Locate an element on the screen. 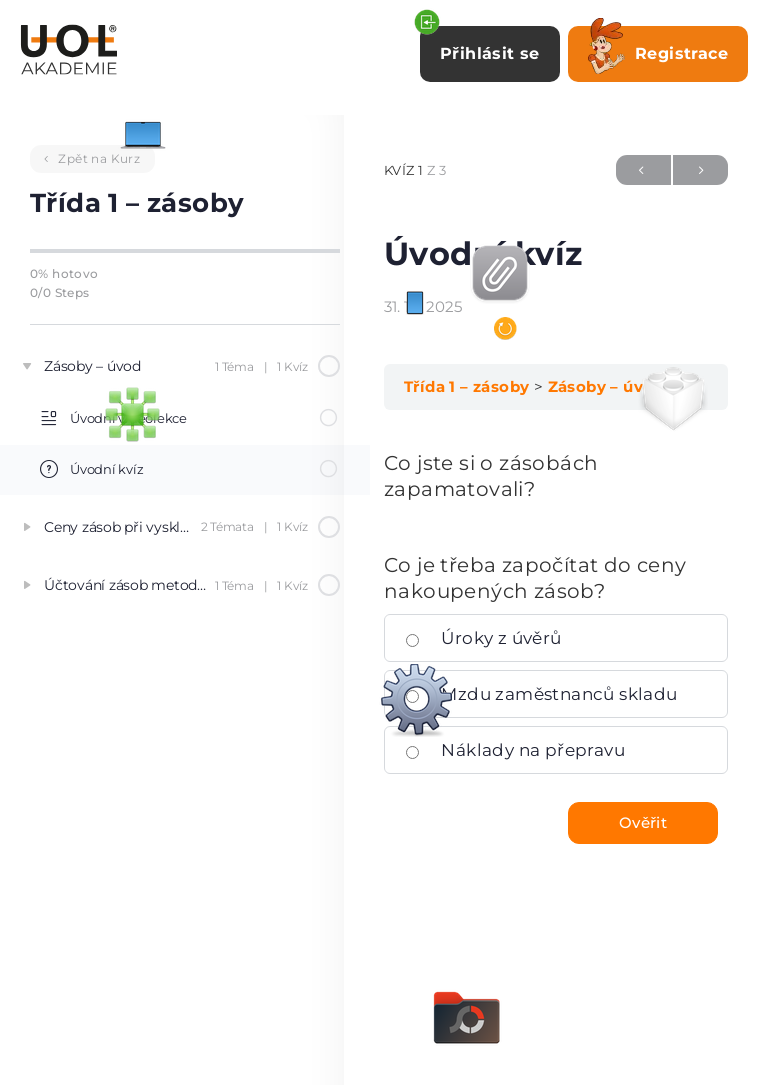 This screenshot has height=1085, width=768. represents this macbook air device in system settings is located at coordinates (143, 133).